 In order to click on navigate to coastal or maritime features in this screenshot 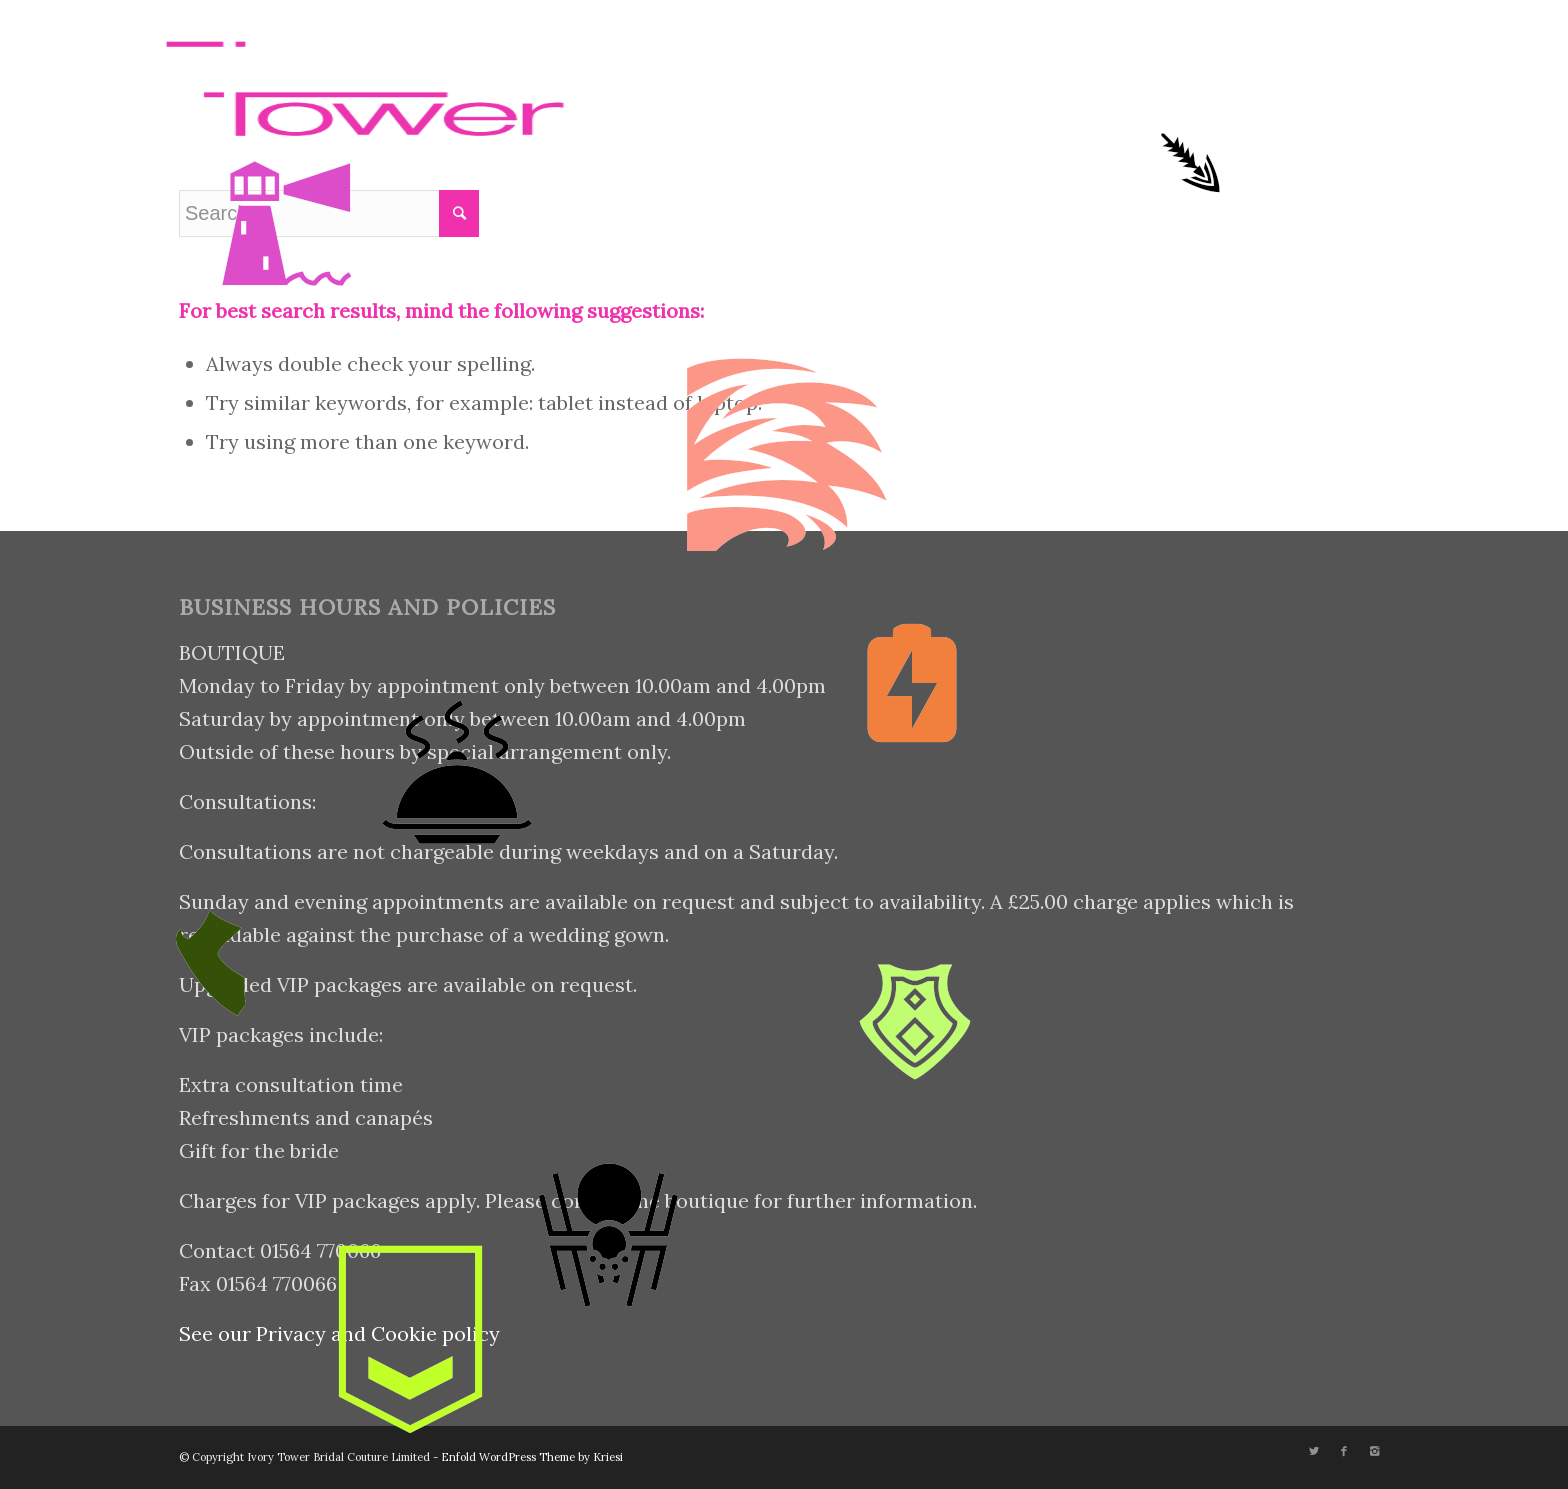, I will do `click(288, 221)`.